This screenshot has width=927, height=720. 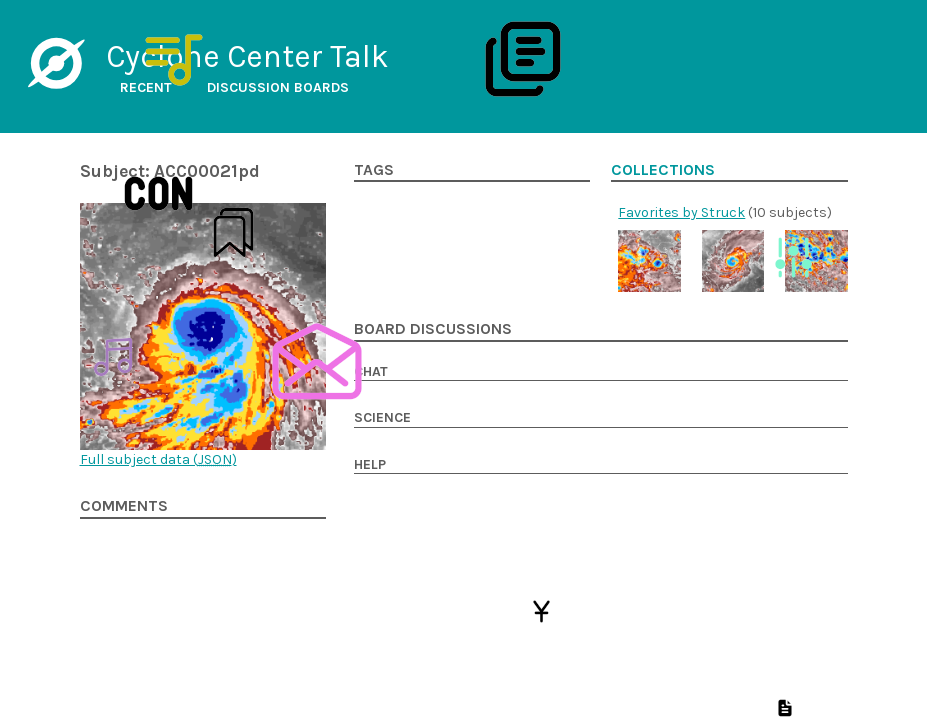 What do you see at coordinates (793, 257) in the screenshot?
I see `adjust settings or preferences` at bounding box center [793, 257].